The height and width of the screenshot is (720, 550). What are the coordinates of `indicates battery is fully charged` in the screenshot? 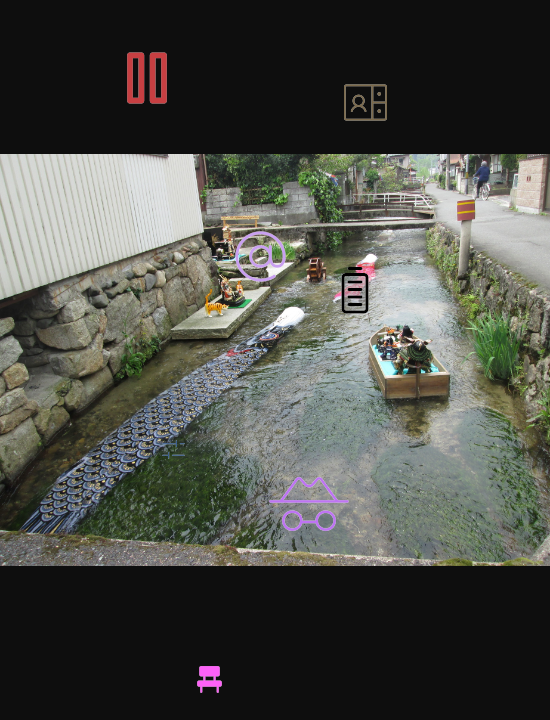 It's located at (355, 291).